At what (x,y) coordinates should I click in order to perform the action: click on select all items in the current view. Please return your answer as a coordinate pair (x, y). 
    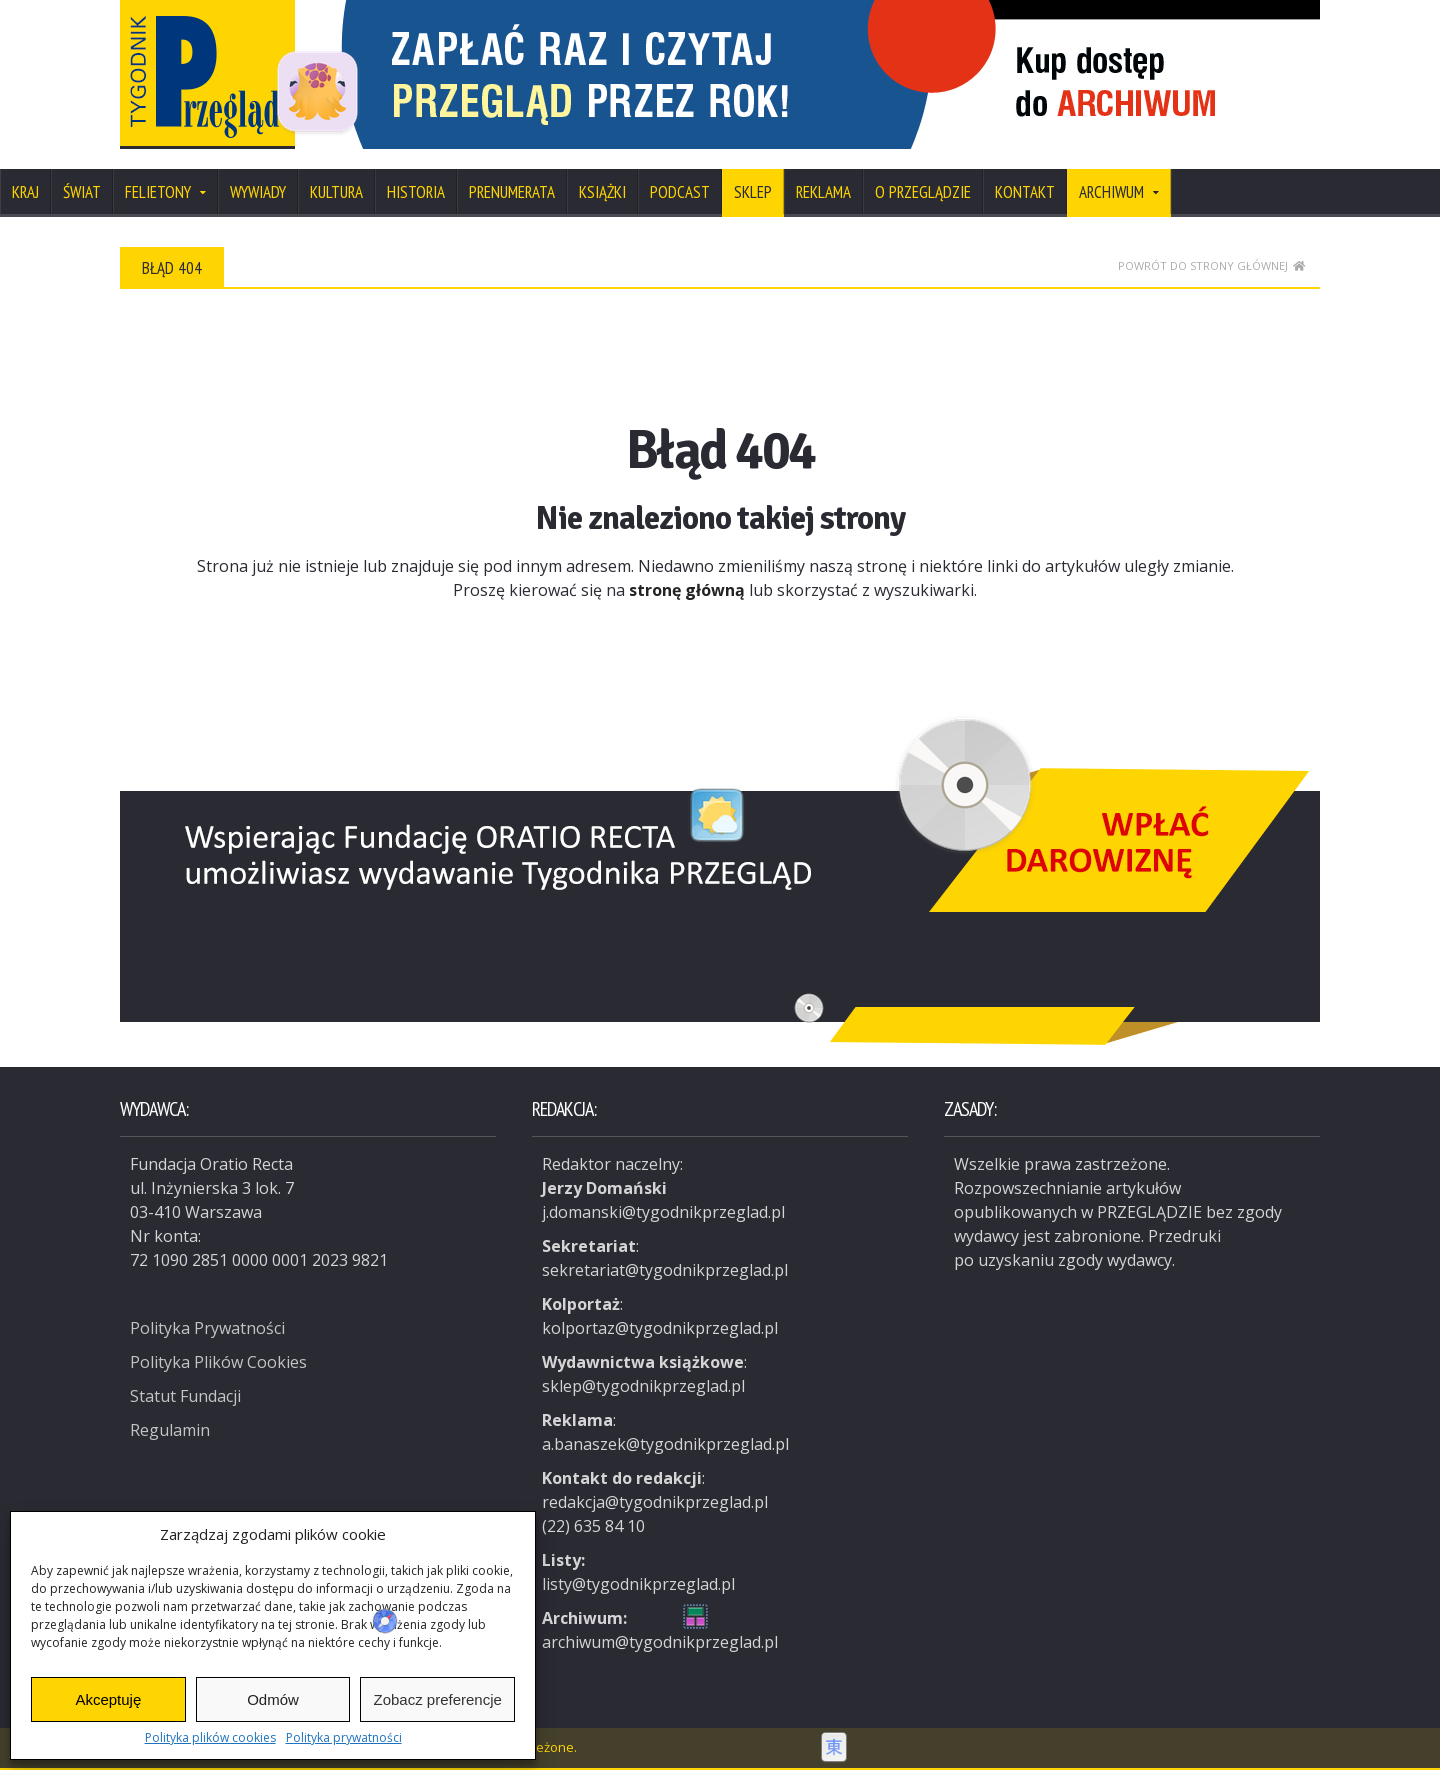
    Looking at the image, I should click on (695, 1616).